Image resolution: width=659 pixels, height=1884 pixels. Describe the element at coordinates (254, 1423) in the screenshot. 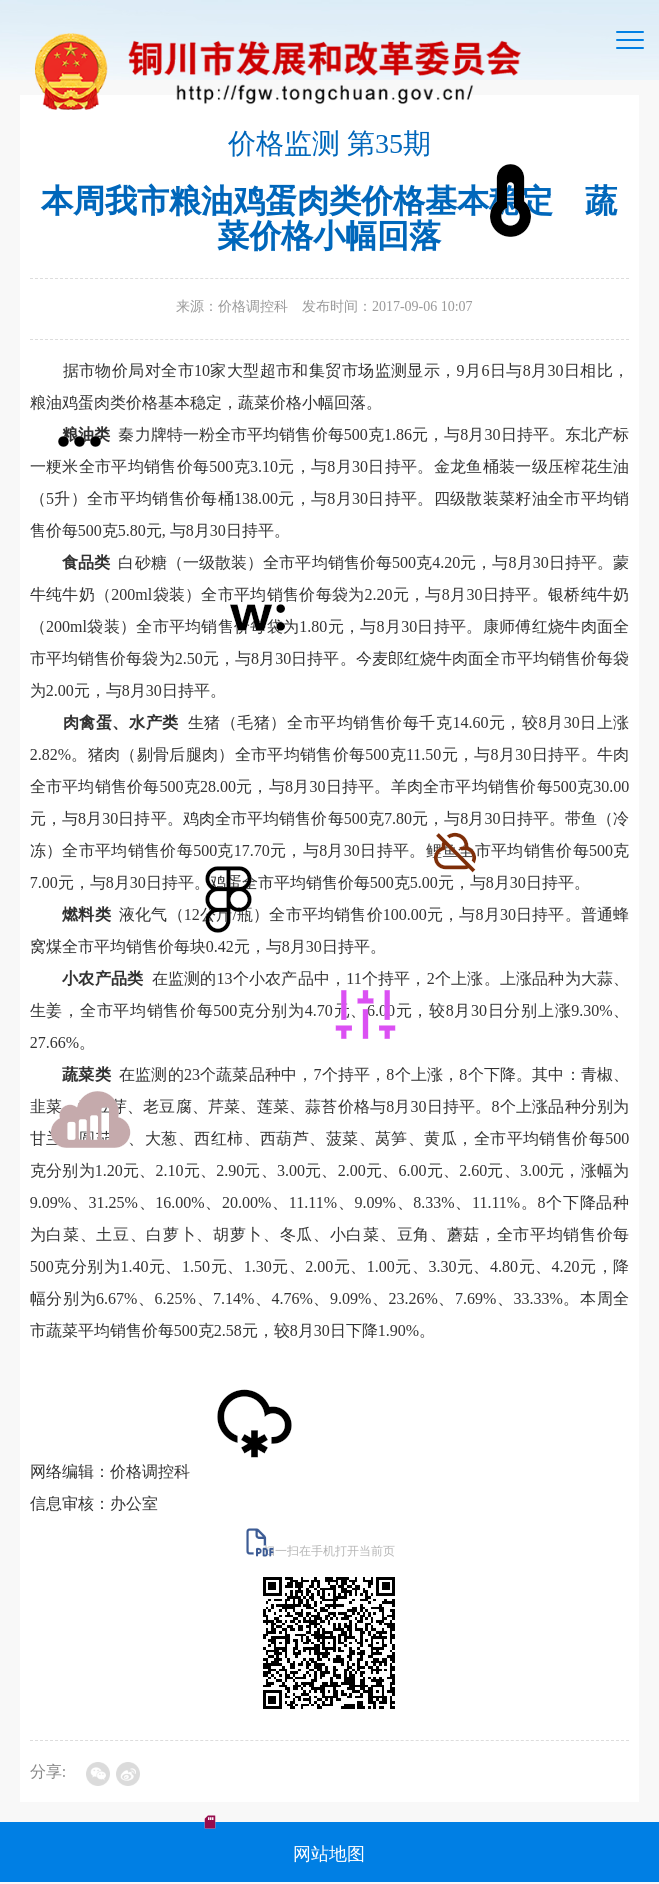

I see `indicates snowy weather conditions` at that location.